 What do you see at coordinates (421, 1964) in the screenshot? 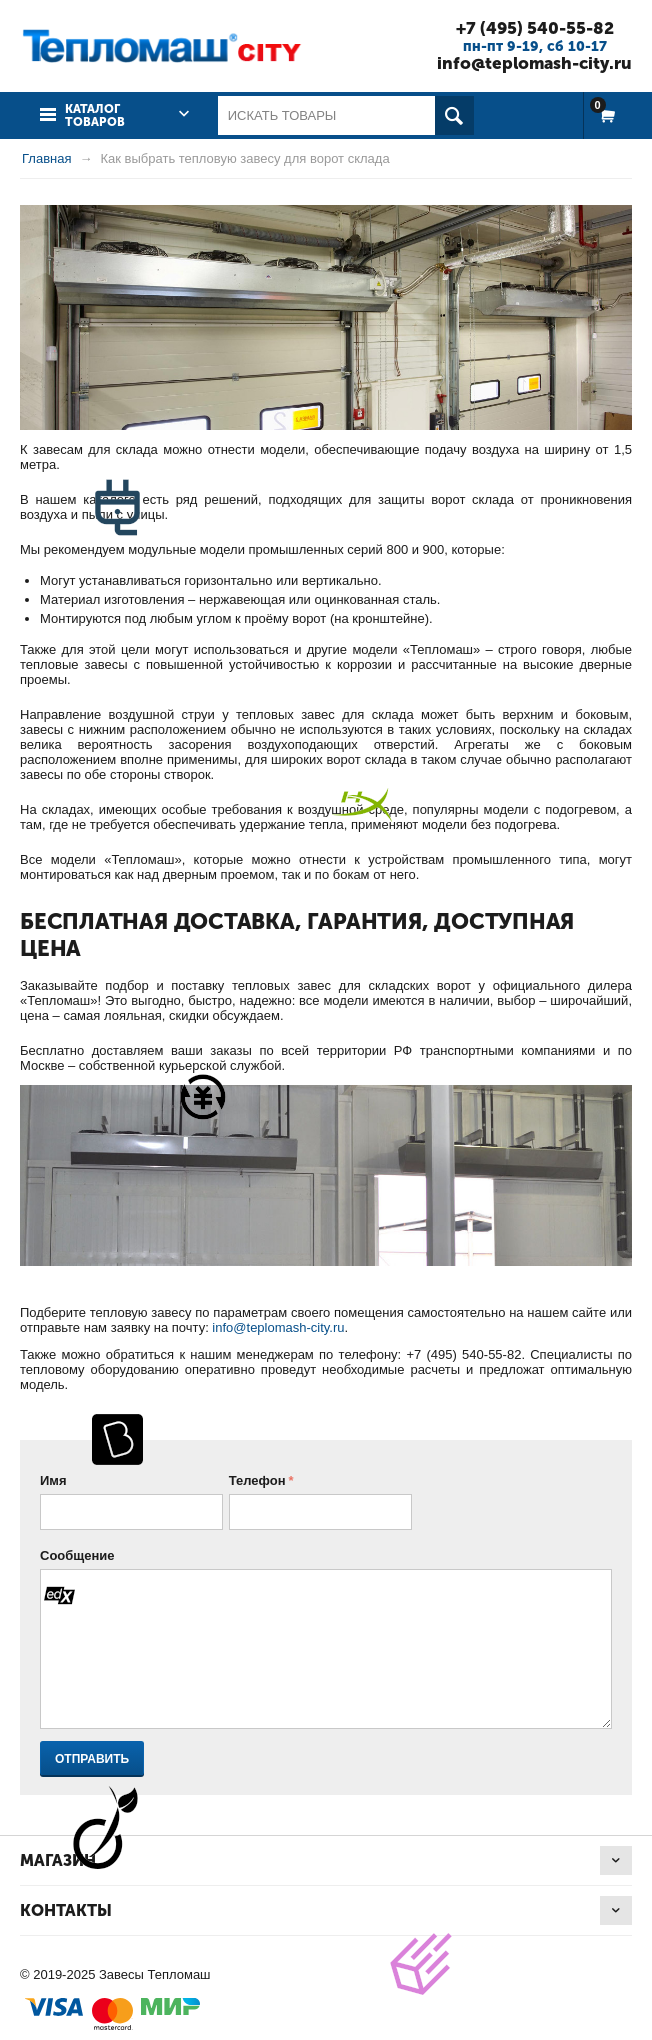
I see `iced framework logo` at bounding box center [421, 1964].